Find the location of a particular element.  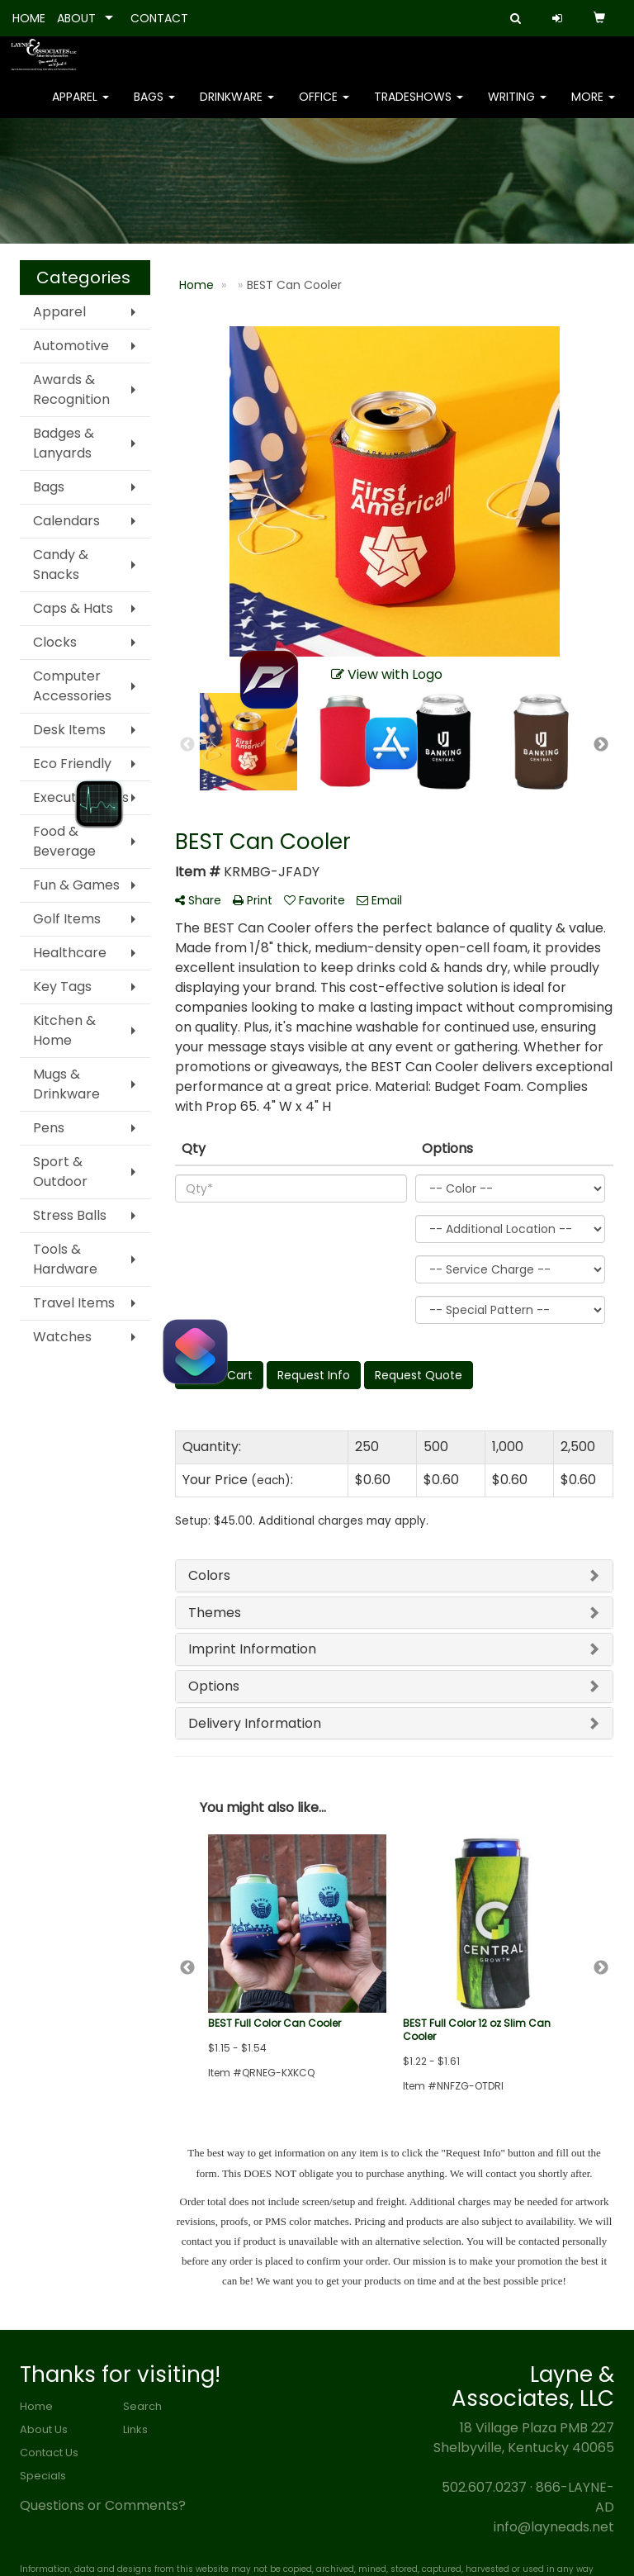

open the App Store to browse and download apps is located at coordinates (391, 743).